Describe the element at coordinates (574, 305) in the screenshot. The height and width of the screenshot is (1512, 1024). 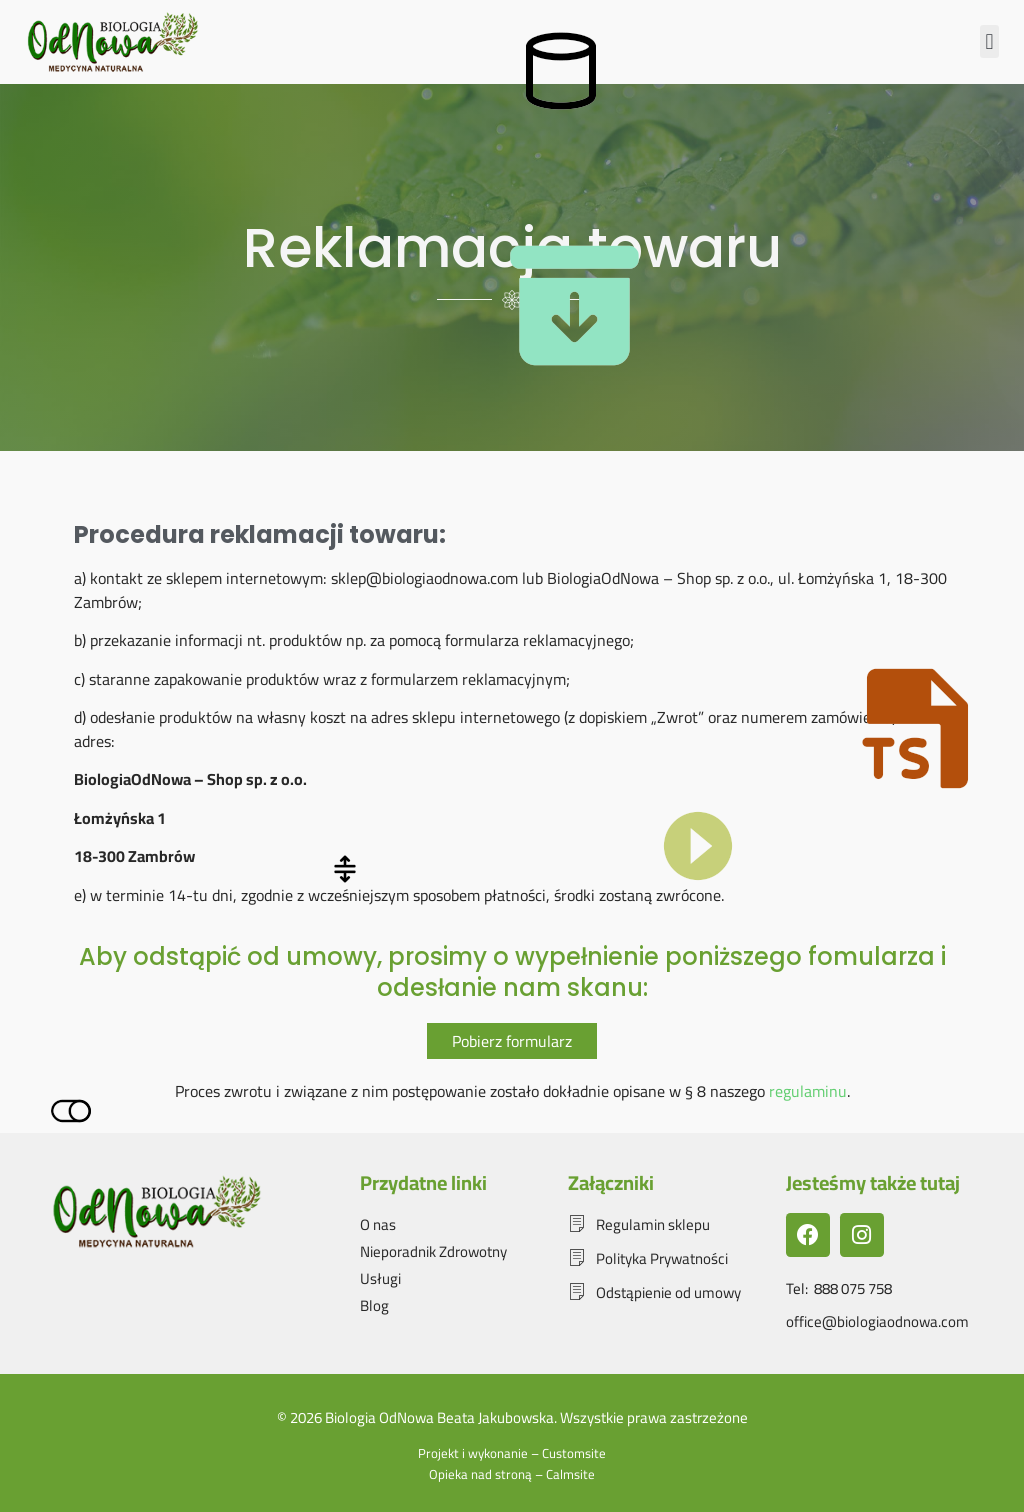
I see `archive selected item` at that location.